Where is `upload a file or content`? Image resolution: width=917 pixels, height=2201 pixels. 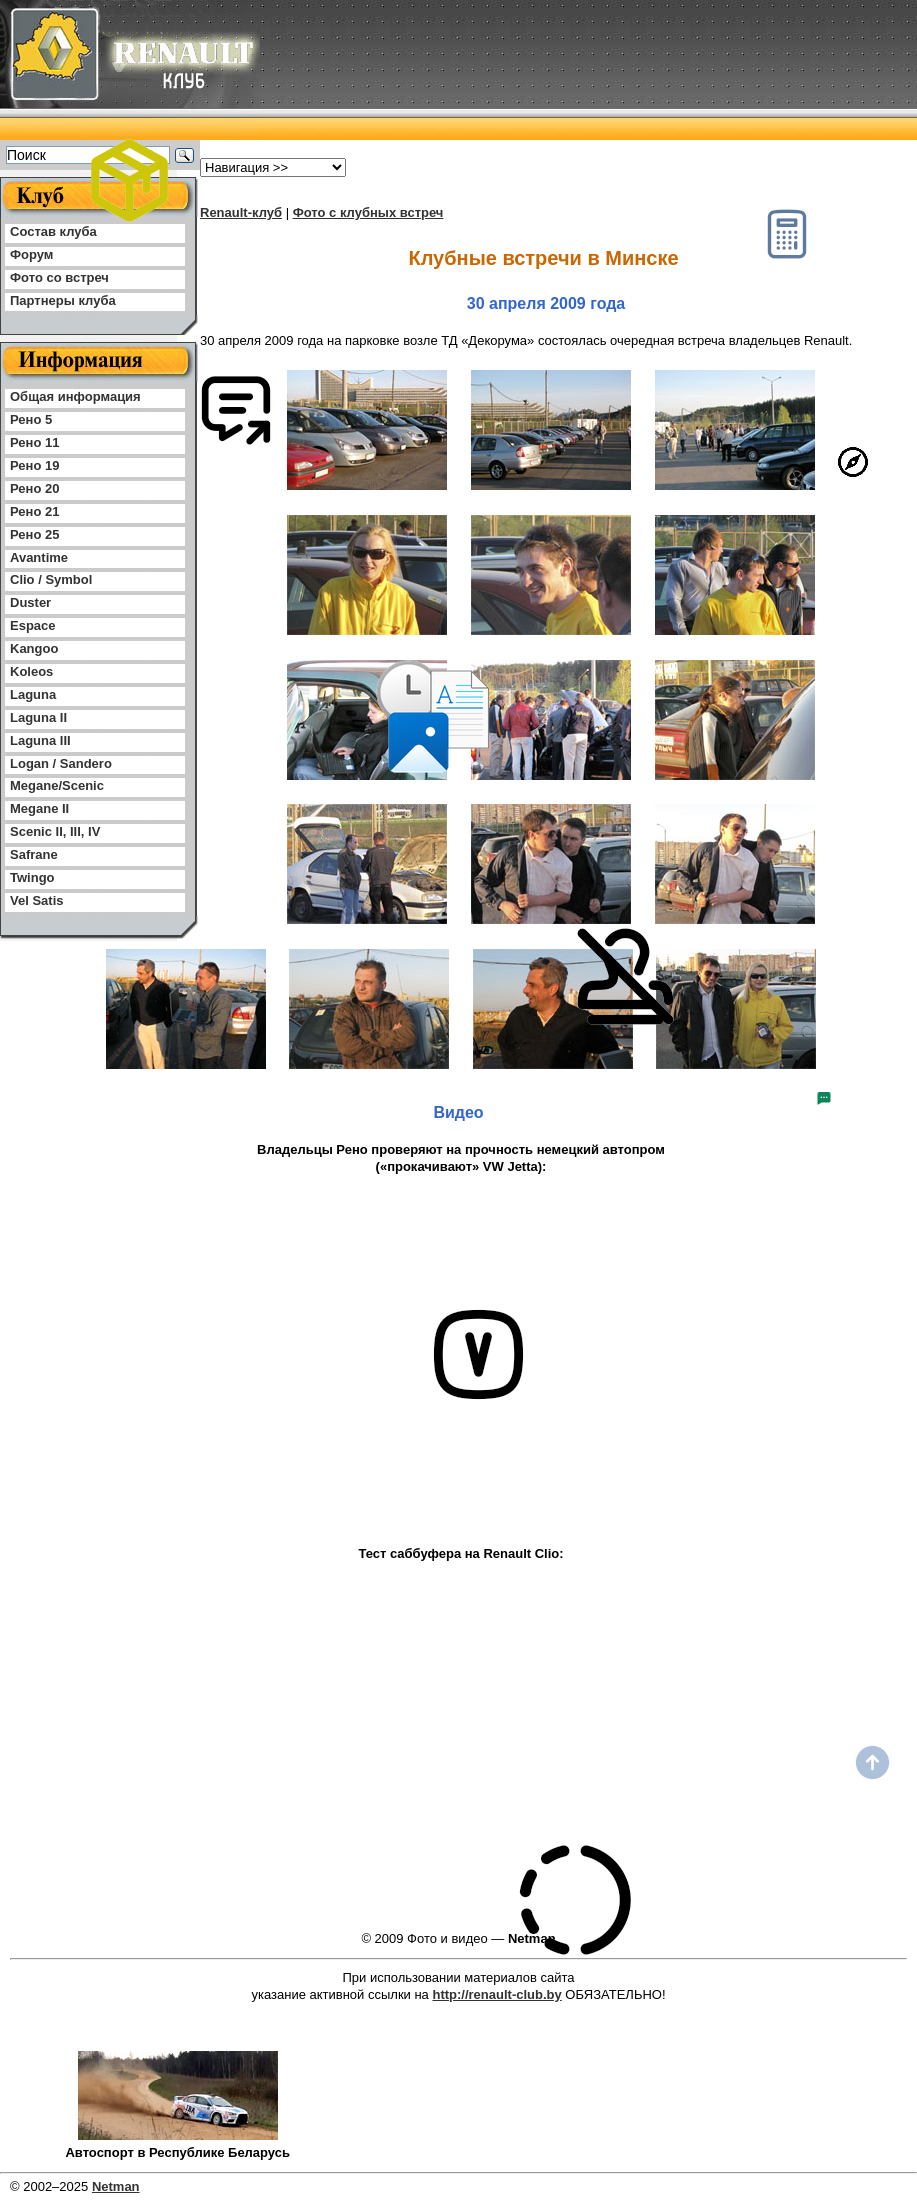
upload a file or content is located at coordinates (872, 1762).